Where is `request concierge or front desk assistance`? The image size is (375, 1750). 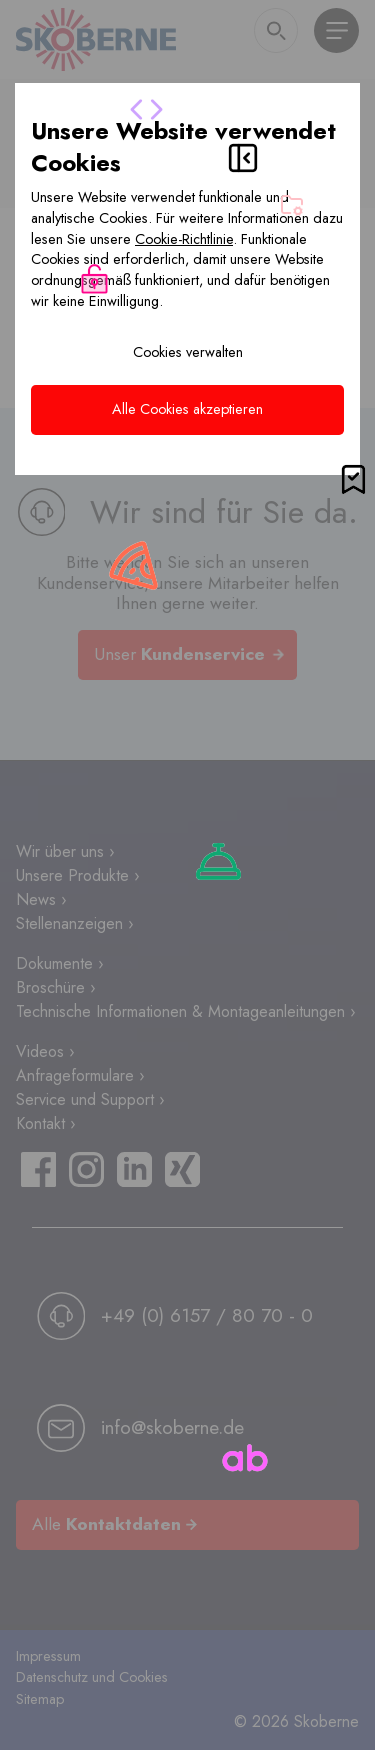 request concierge or front desk assistance is located at coordinates (218, 861).